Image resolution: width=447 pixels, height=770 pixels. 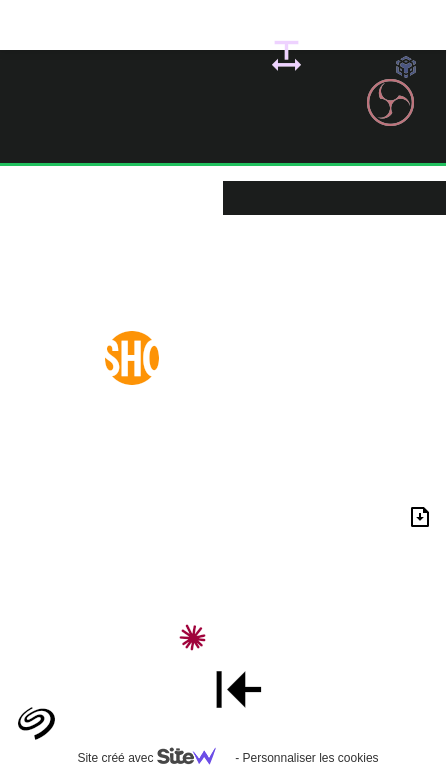 I want to click on open OBS Studio for streaming or recording, so click(x=390, y=102).